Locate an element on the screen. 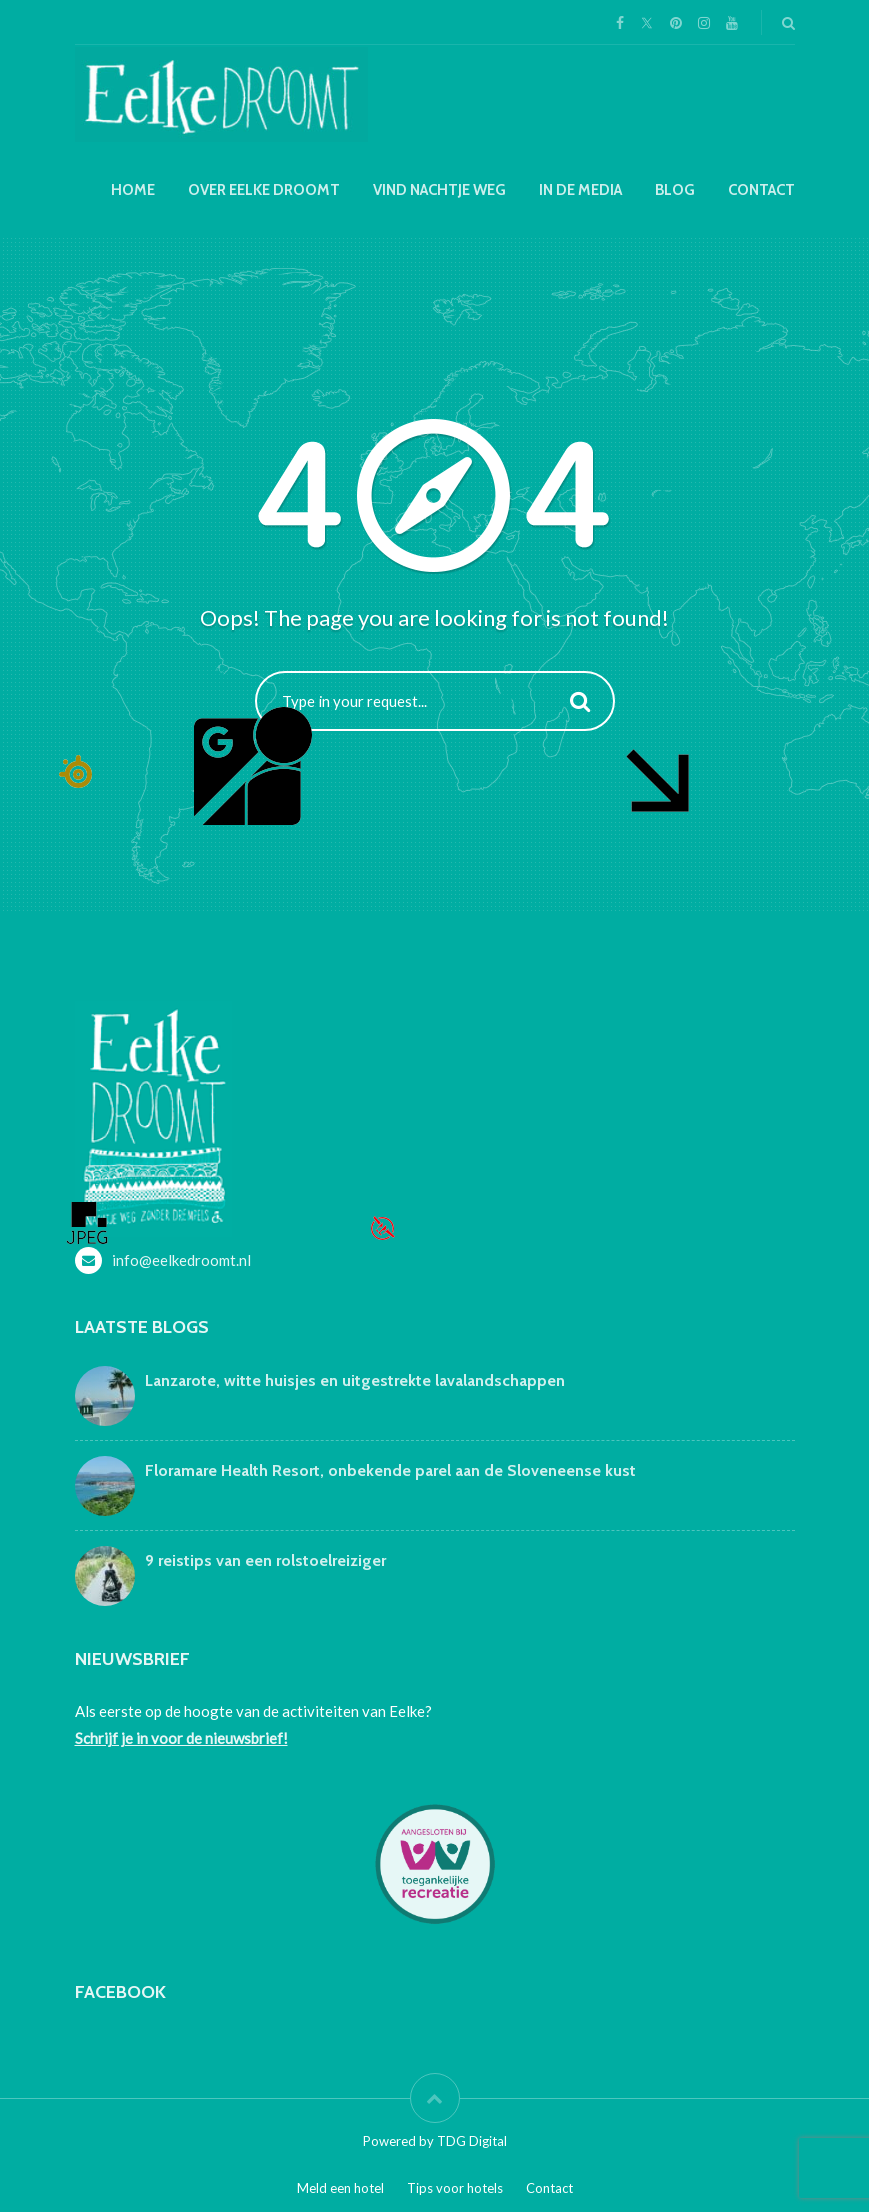 Image resolution: width=869 pixels, height=2212 pixels. open the Floatplane streaming platform is located at coordinates (383, 1228).